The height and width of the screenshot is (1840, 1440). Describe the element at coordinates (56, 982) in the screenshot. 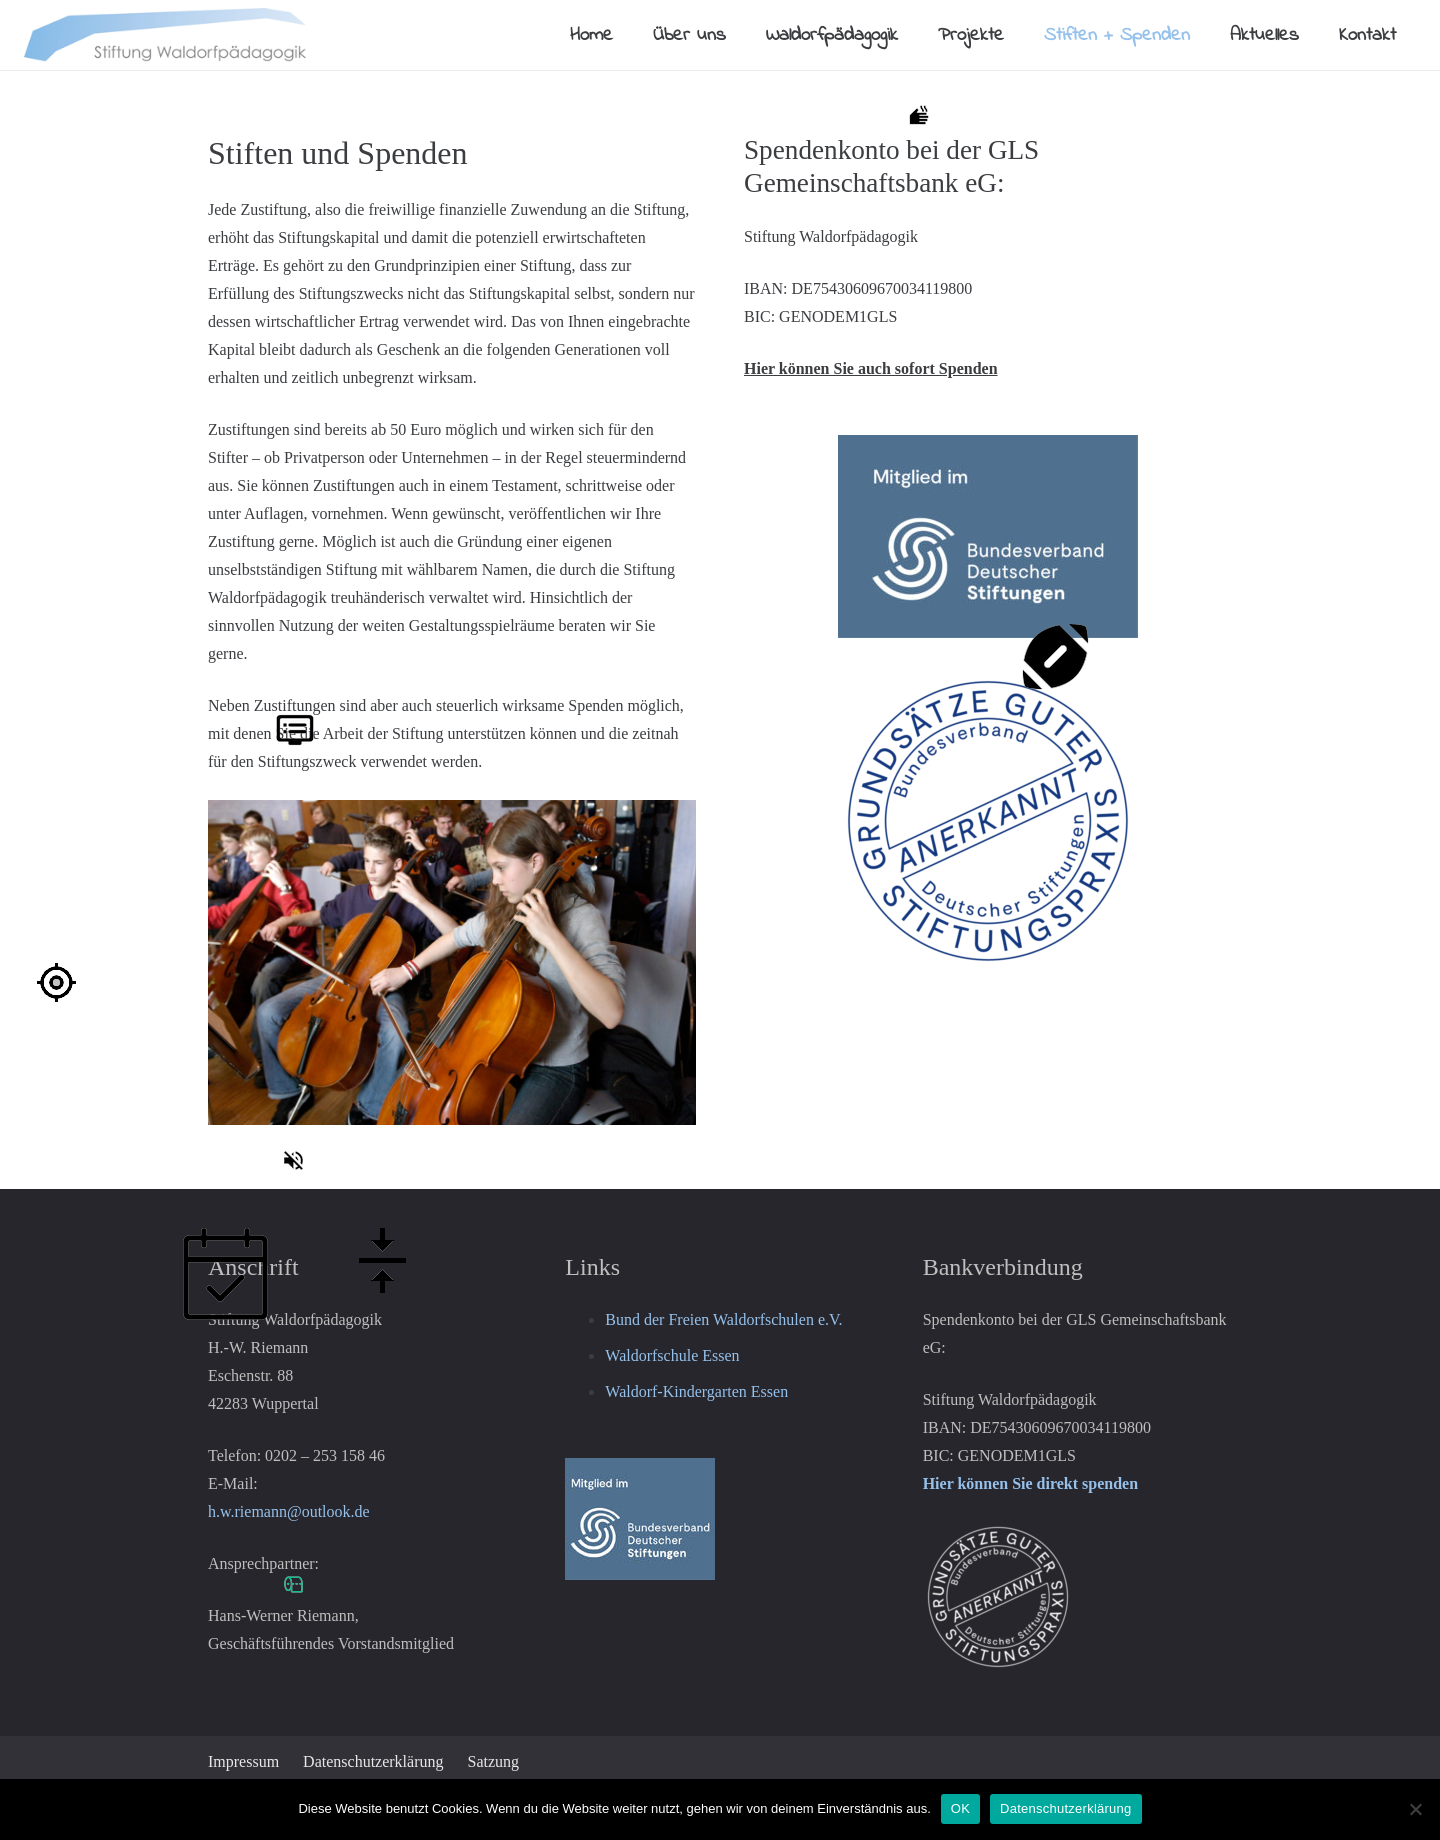

I see `center map on your current location` at that location.